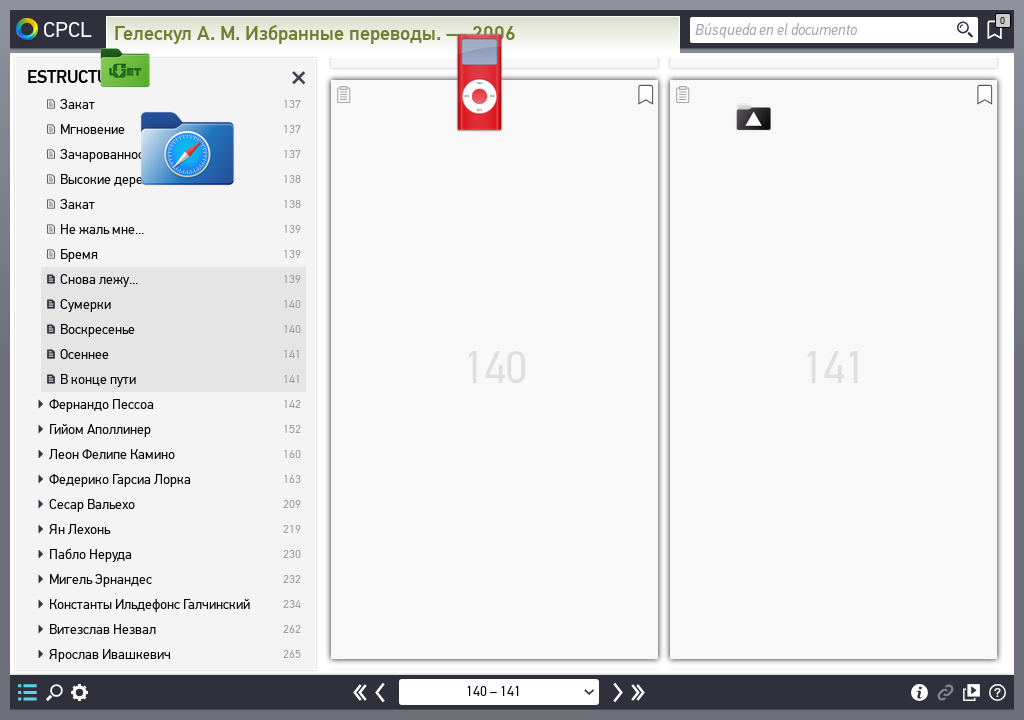  What do you see at coordinates (479, 82) in the screenshot?
I see `indicates a connected iPod nano device` at bounding box center [479, 82].